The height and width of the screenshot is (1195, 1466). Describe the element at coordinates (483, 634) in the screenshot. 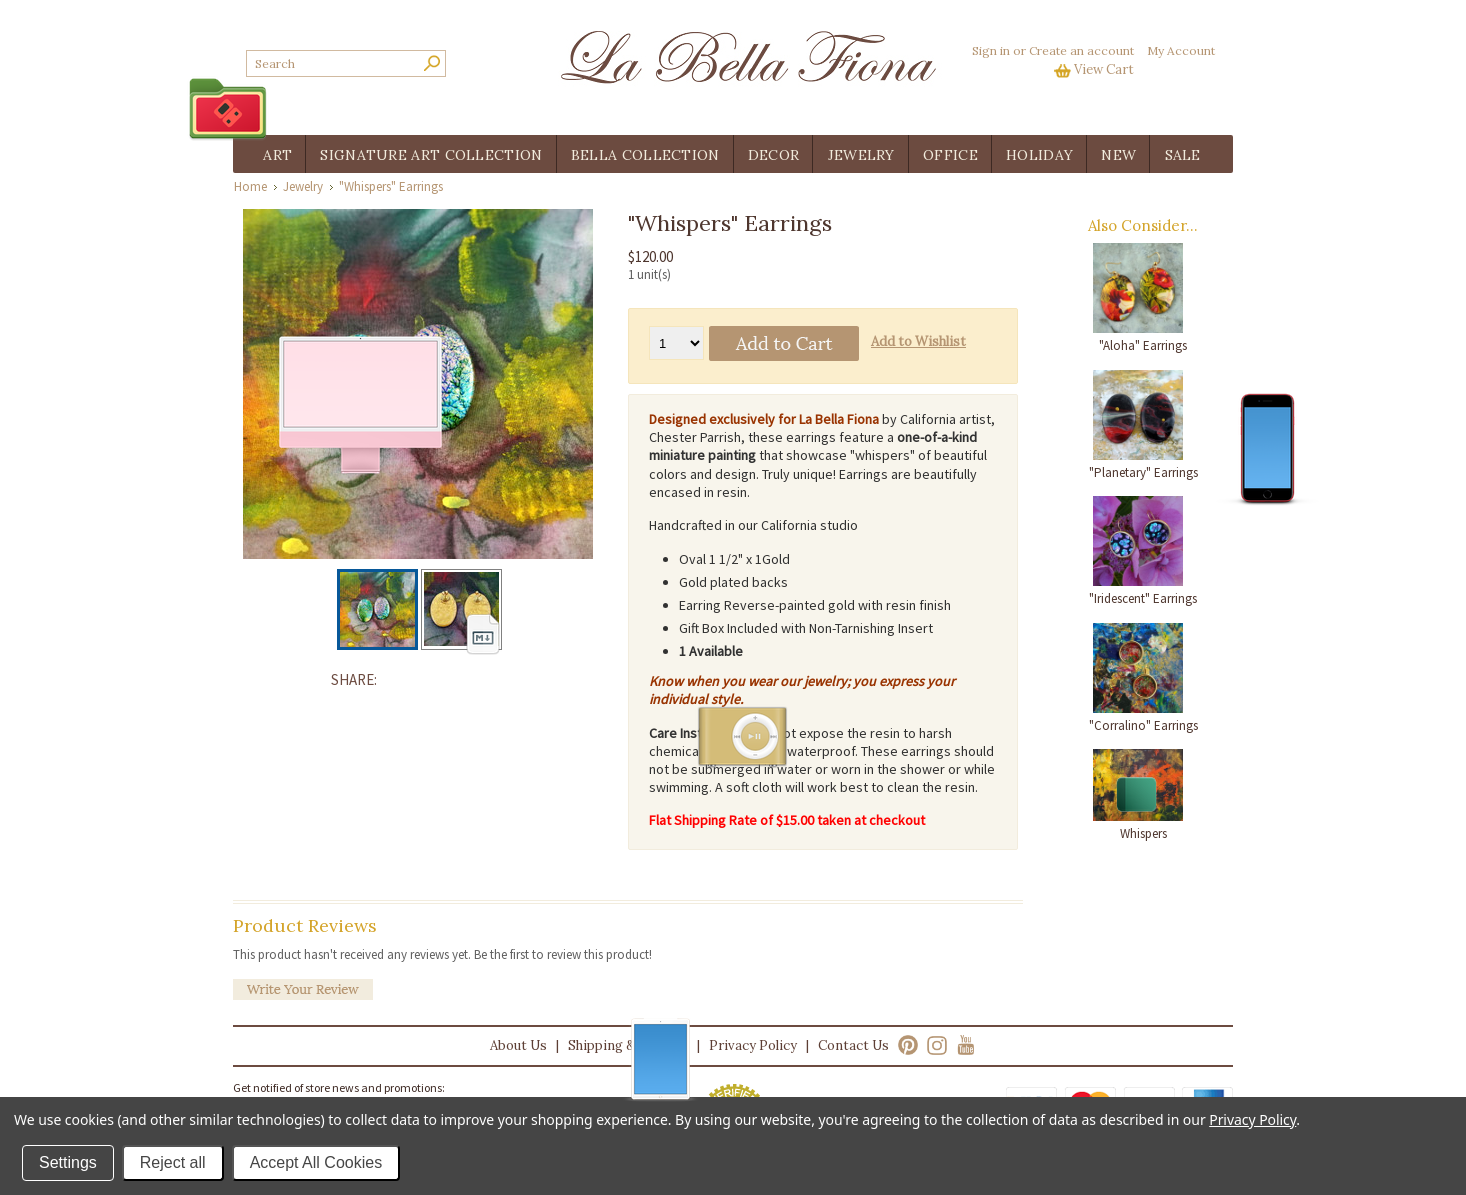

I see `a markdown text file` at that location.